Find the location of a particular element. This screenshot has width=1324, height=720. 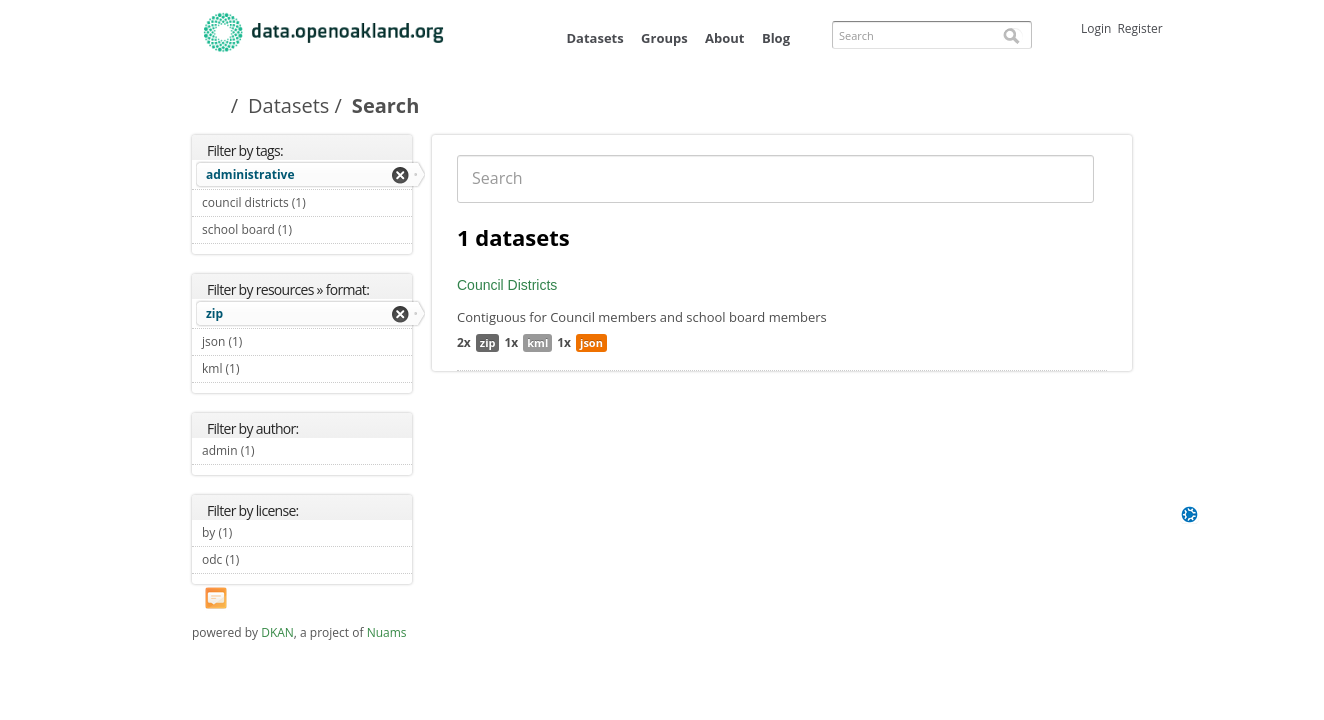

launch kubuntu system settings is located at coordinates (1189, 514).